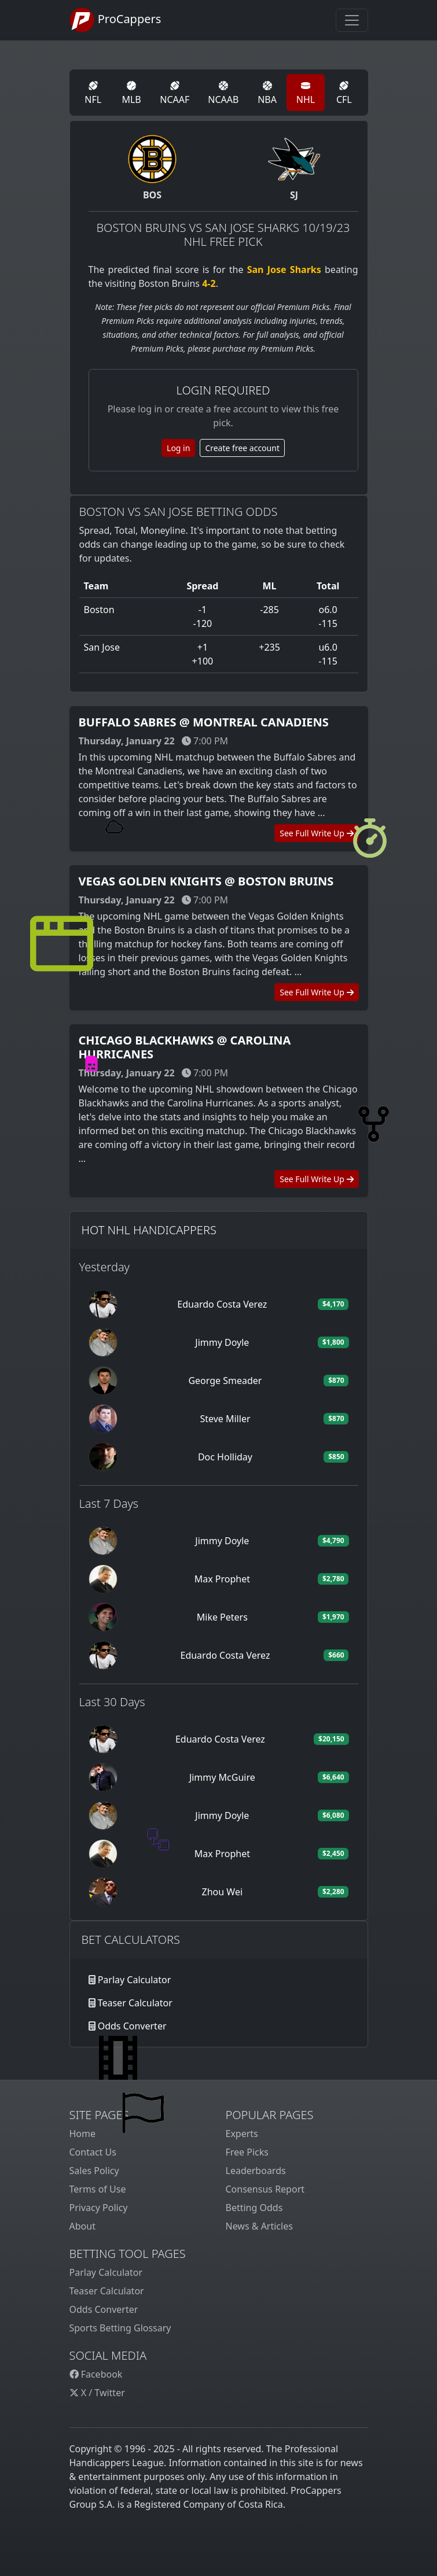 This screenshot has width=437, height=2576. I want to click on flag or report content, so click(143, 2113).